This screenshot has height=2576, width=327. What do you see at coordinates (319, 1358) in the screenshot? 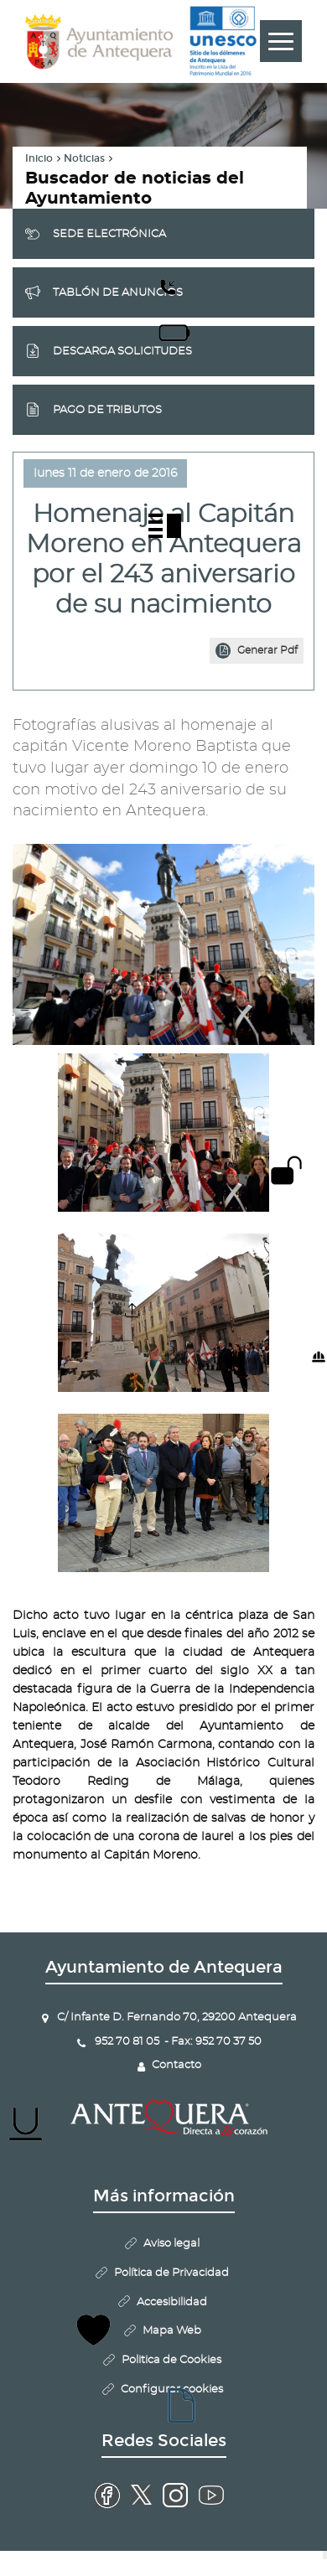
I see `access construction or work site features` at bounding box center [319, 1358].